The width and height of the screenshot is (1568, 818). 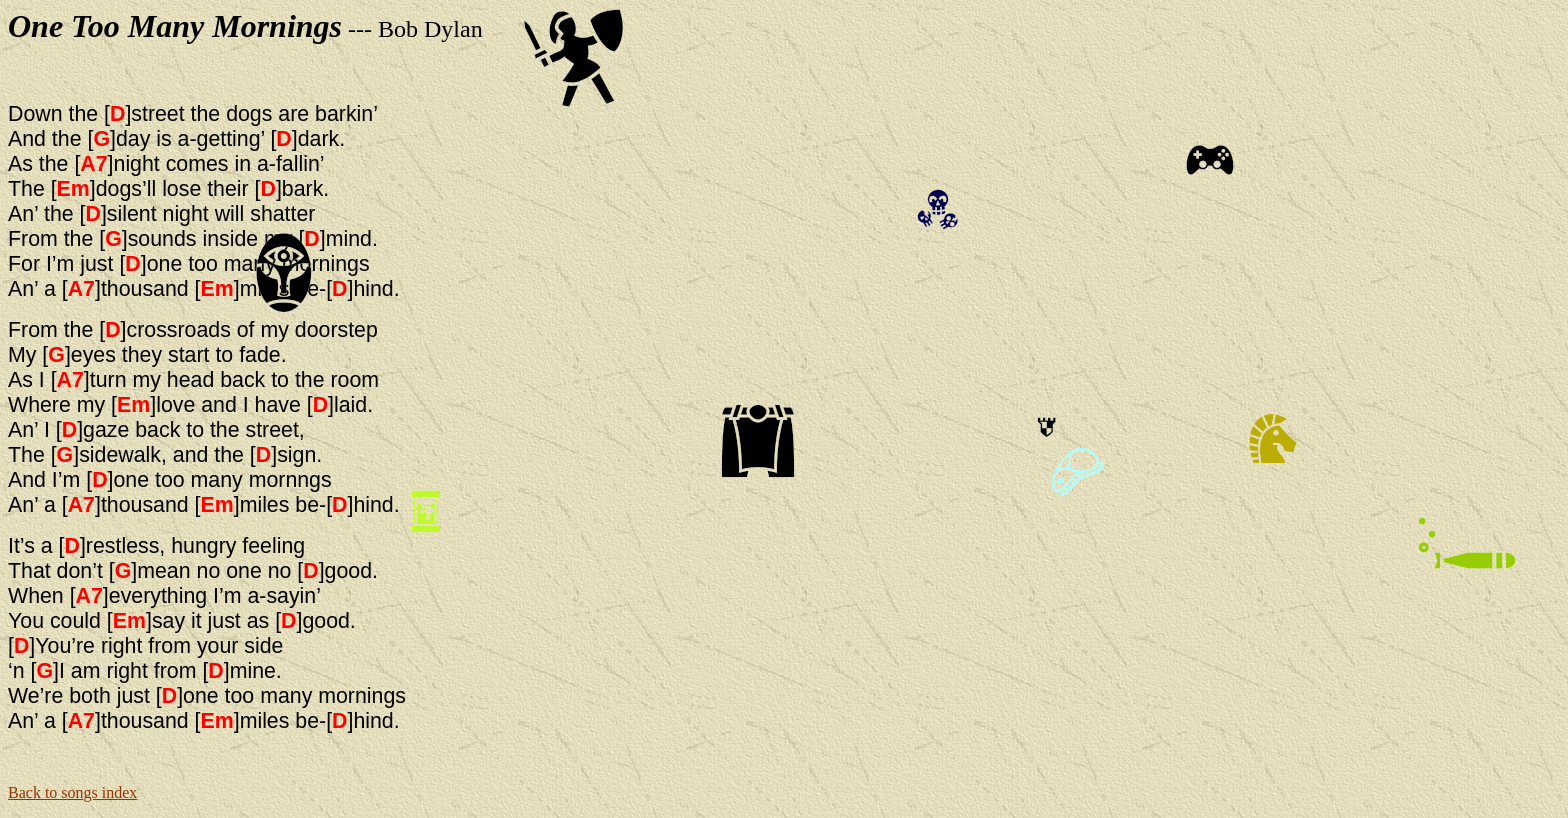 I want to click on activate shield or defense mode, so click(x=1046, y=427).